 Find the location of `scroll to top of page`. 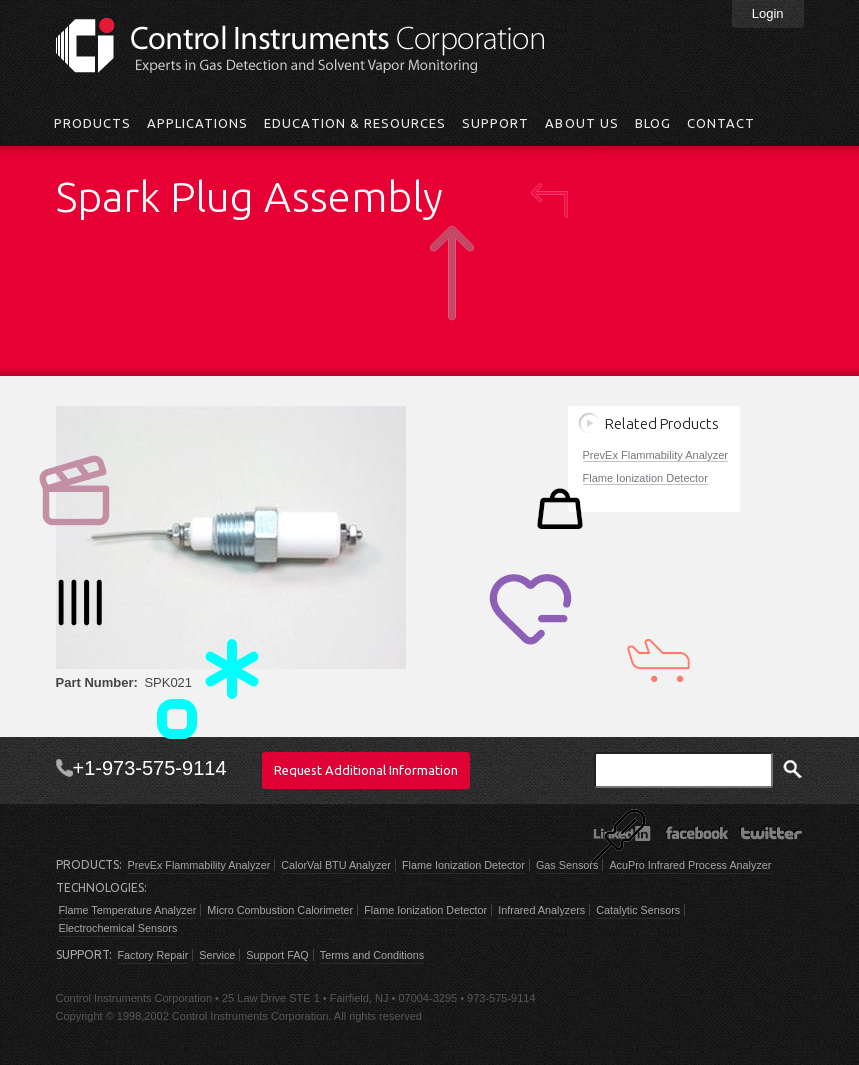

scroll to top of page is located at coordinates (452, 273).